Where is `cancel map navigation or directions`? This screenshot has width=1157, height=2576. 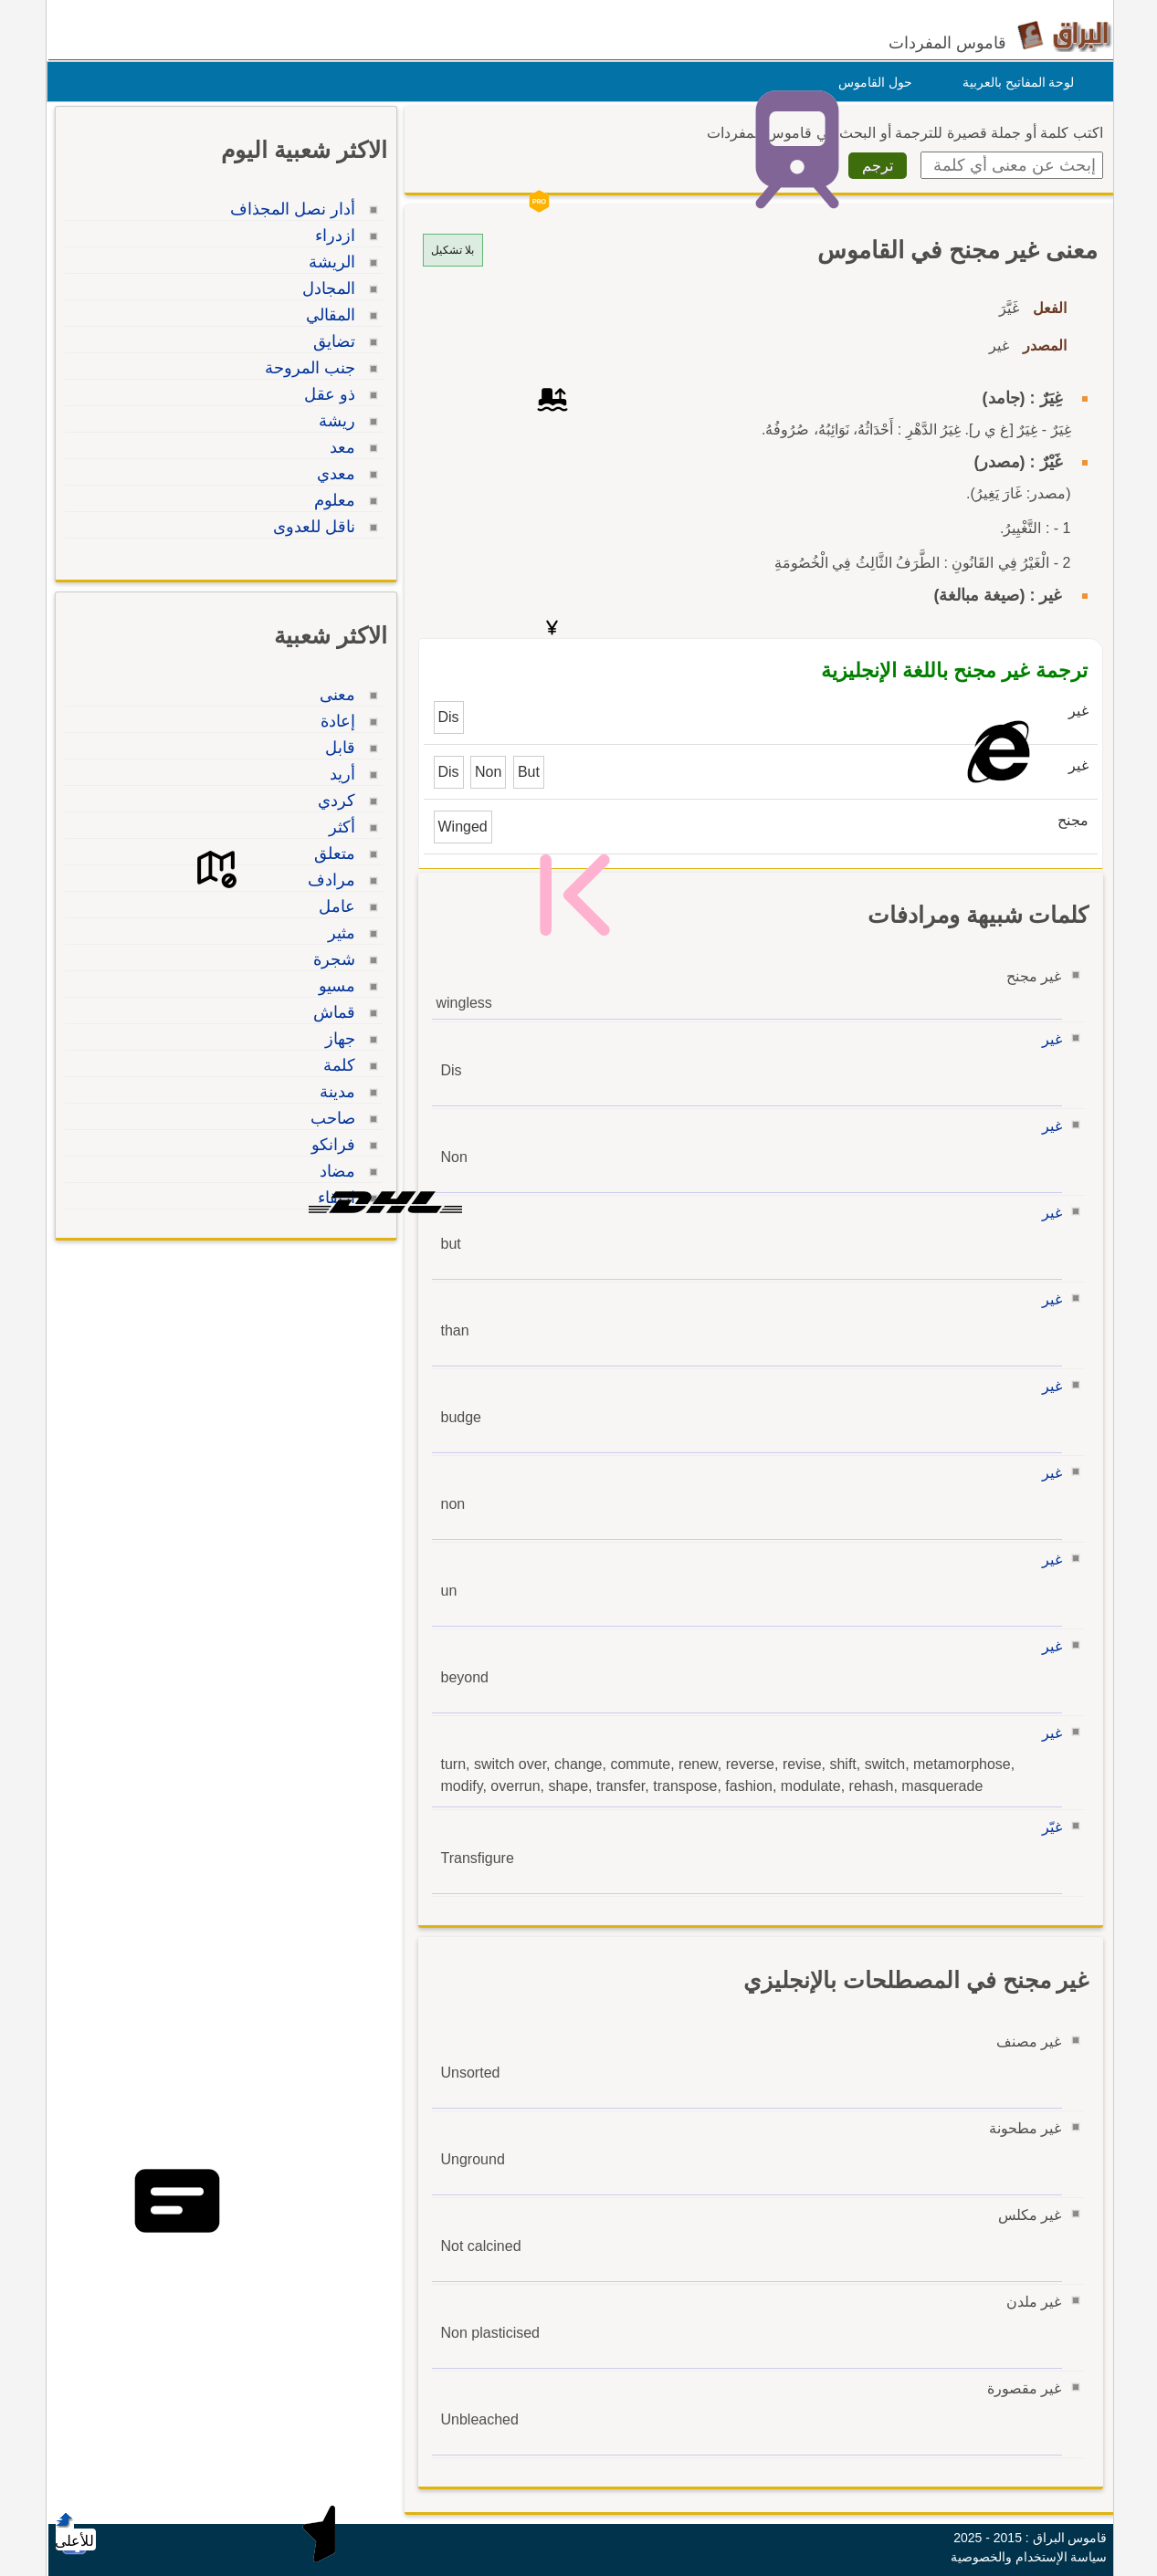
cancel map navigation or directions is located at coordinates (216, 867).